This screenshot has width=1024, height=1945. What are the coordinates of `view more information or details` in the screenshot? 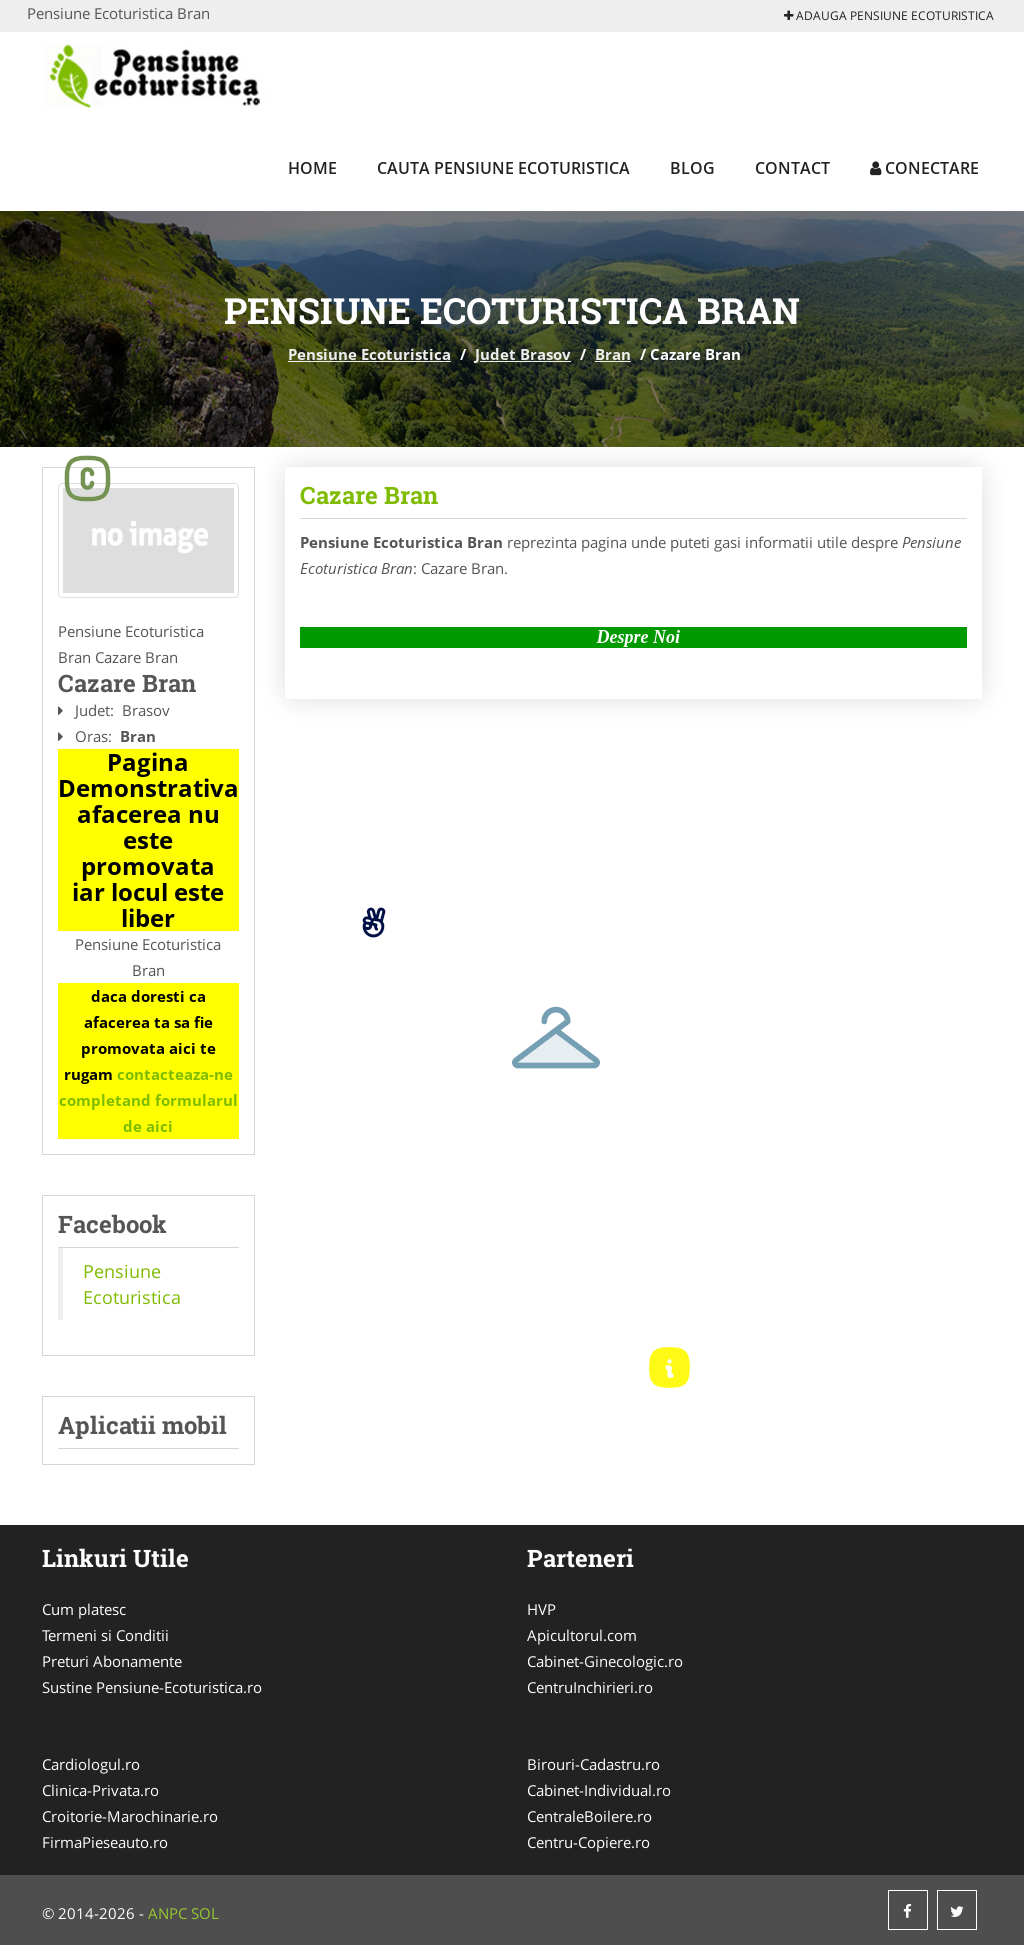 It's located at (669, 1367).